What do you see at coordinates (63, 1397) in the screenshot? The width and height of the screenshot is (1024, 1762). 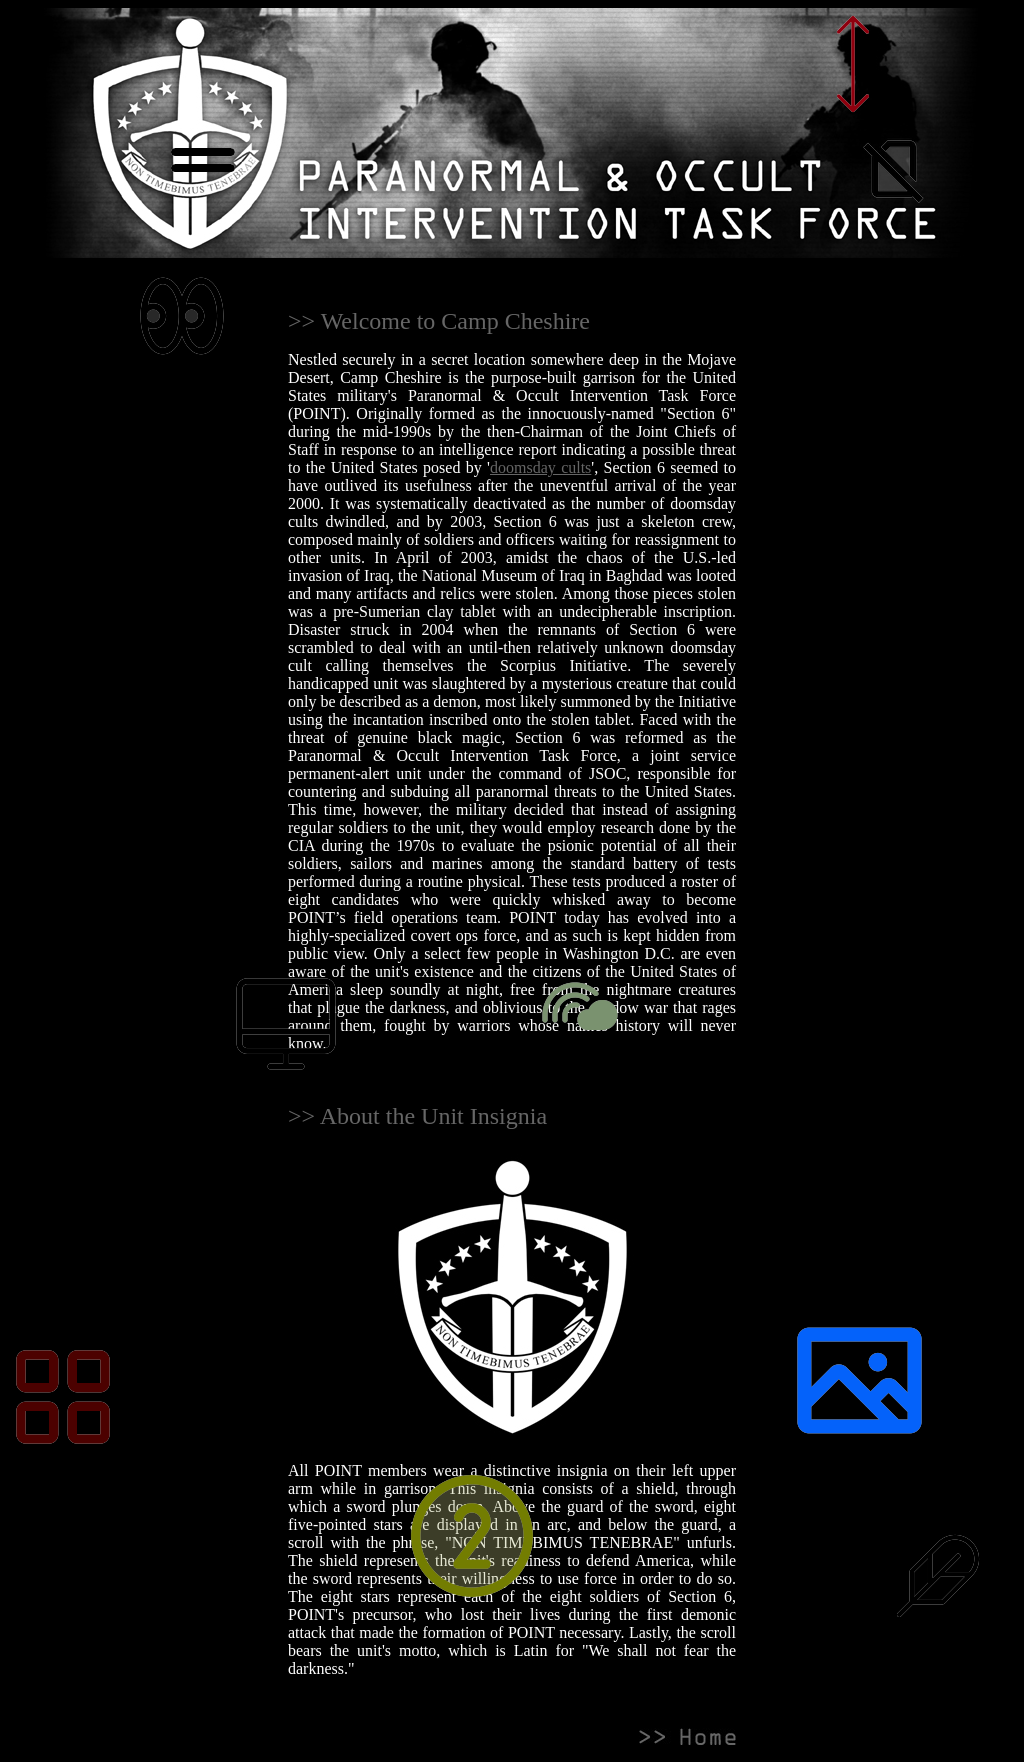 I see `switch to grid view` at bounding box center [63, 1397].